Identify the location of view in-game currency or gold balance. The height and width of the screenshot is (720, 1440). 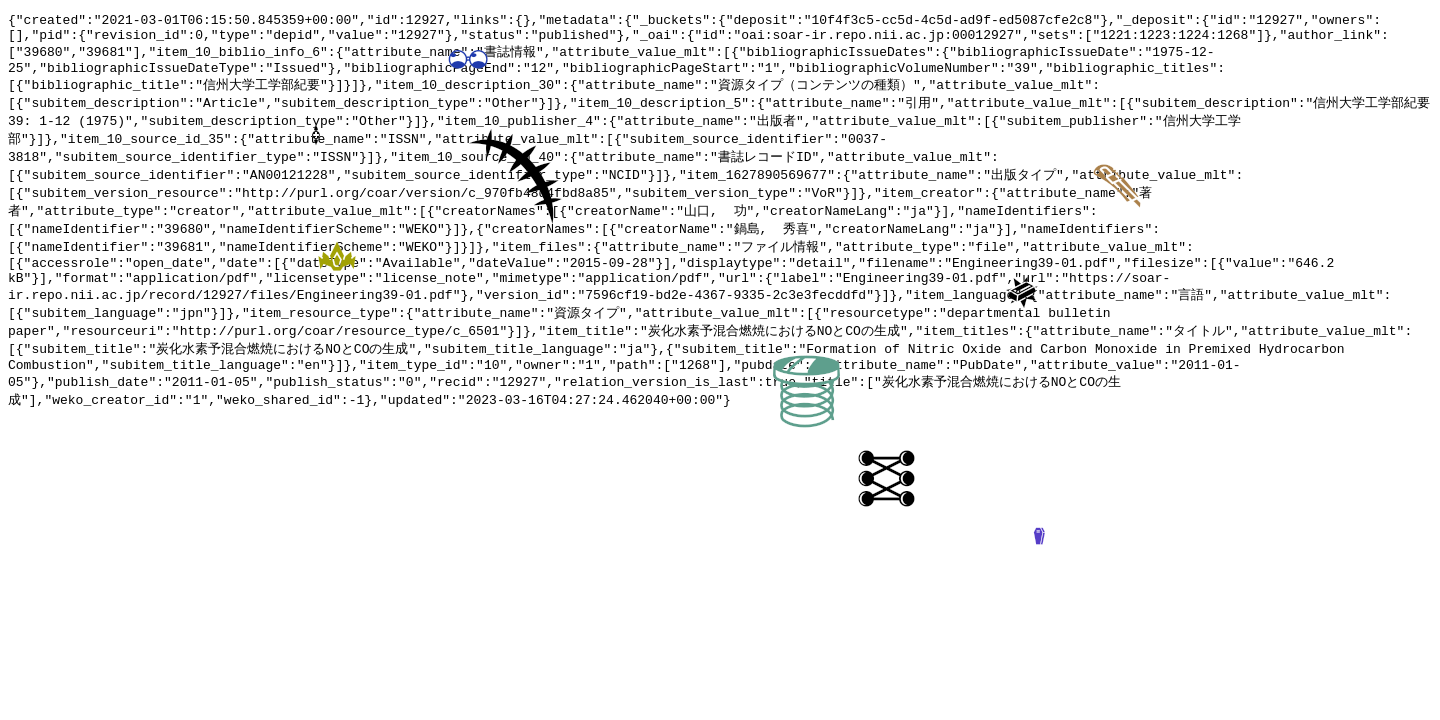
(1022, 292).